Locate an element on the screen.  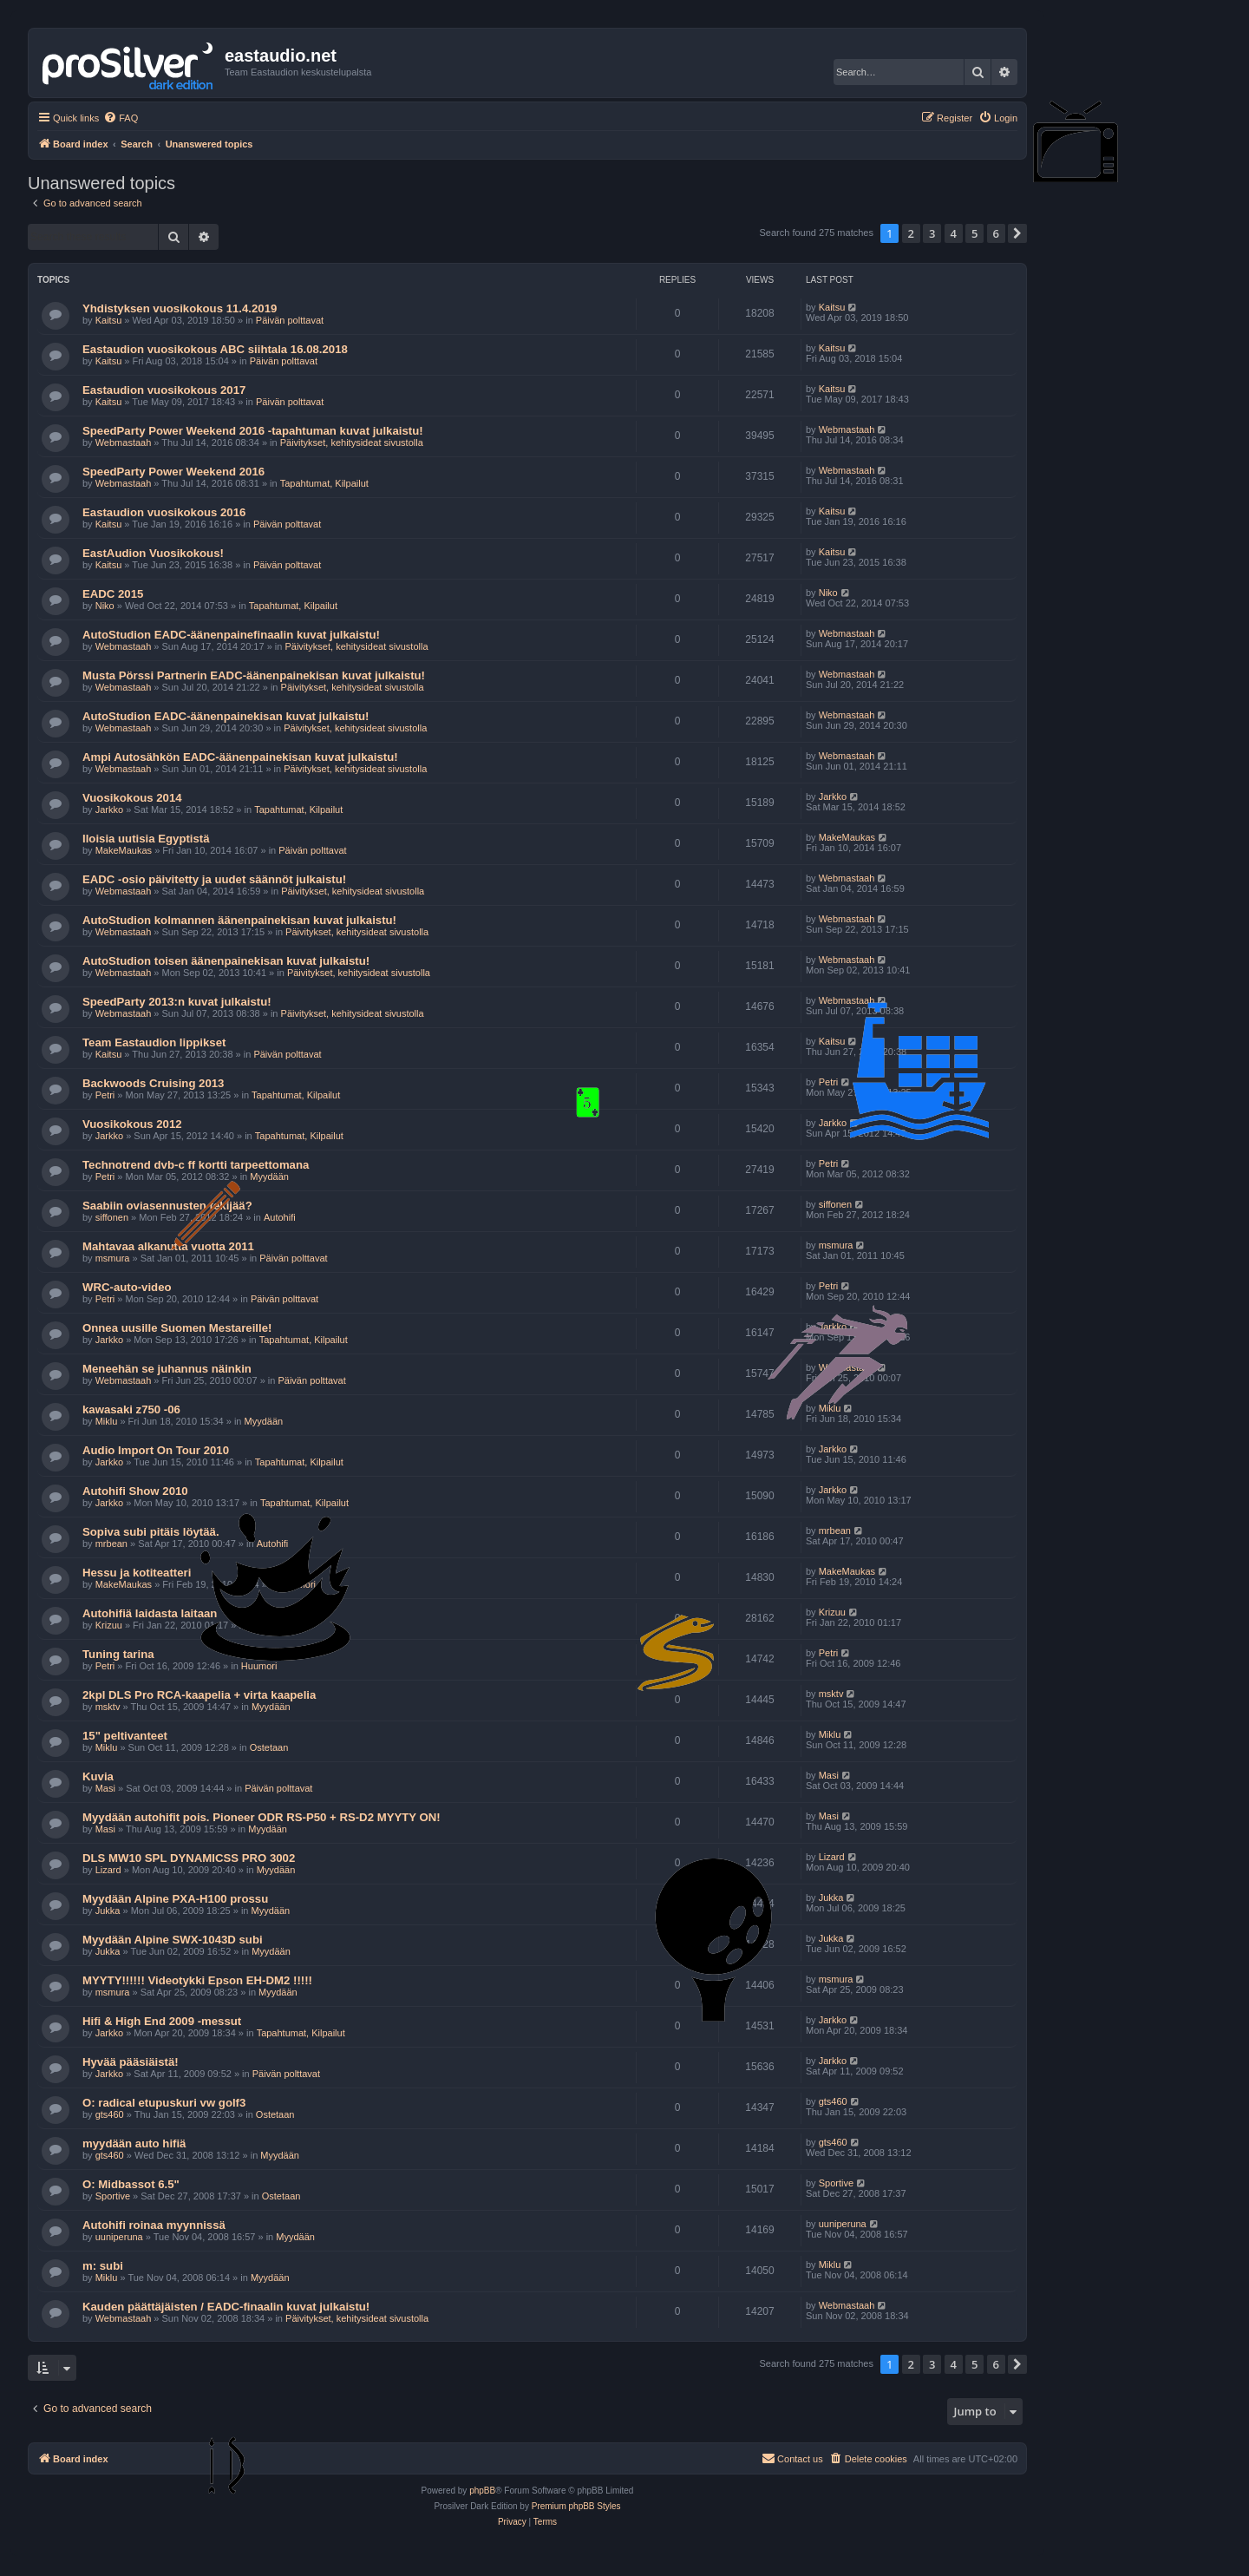
five of clubs playing card is located at coordinates (587, 1102).